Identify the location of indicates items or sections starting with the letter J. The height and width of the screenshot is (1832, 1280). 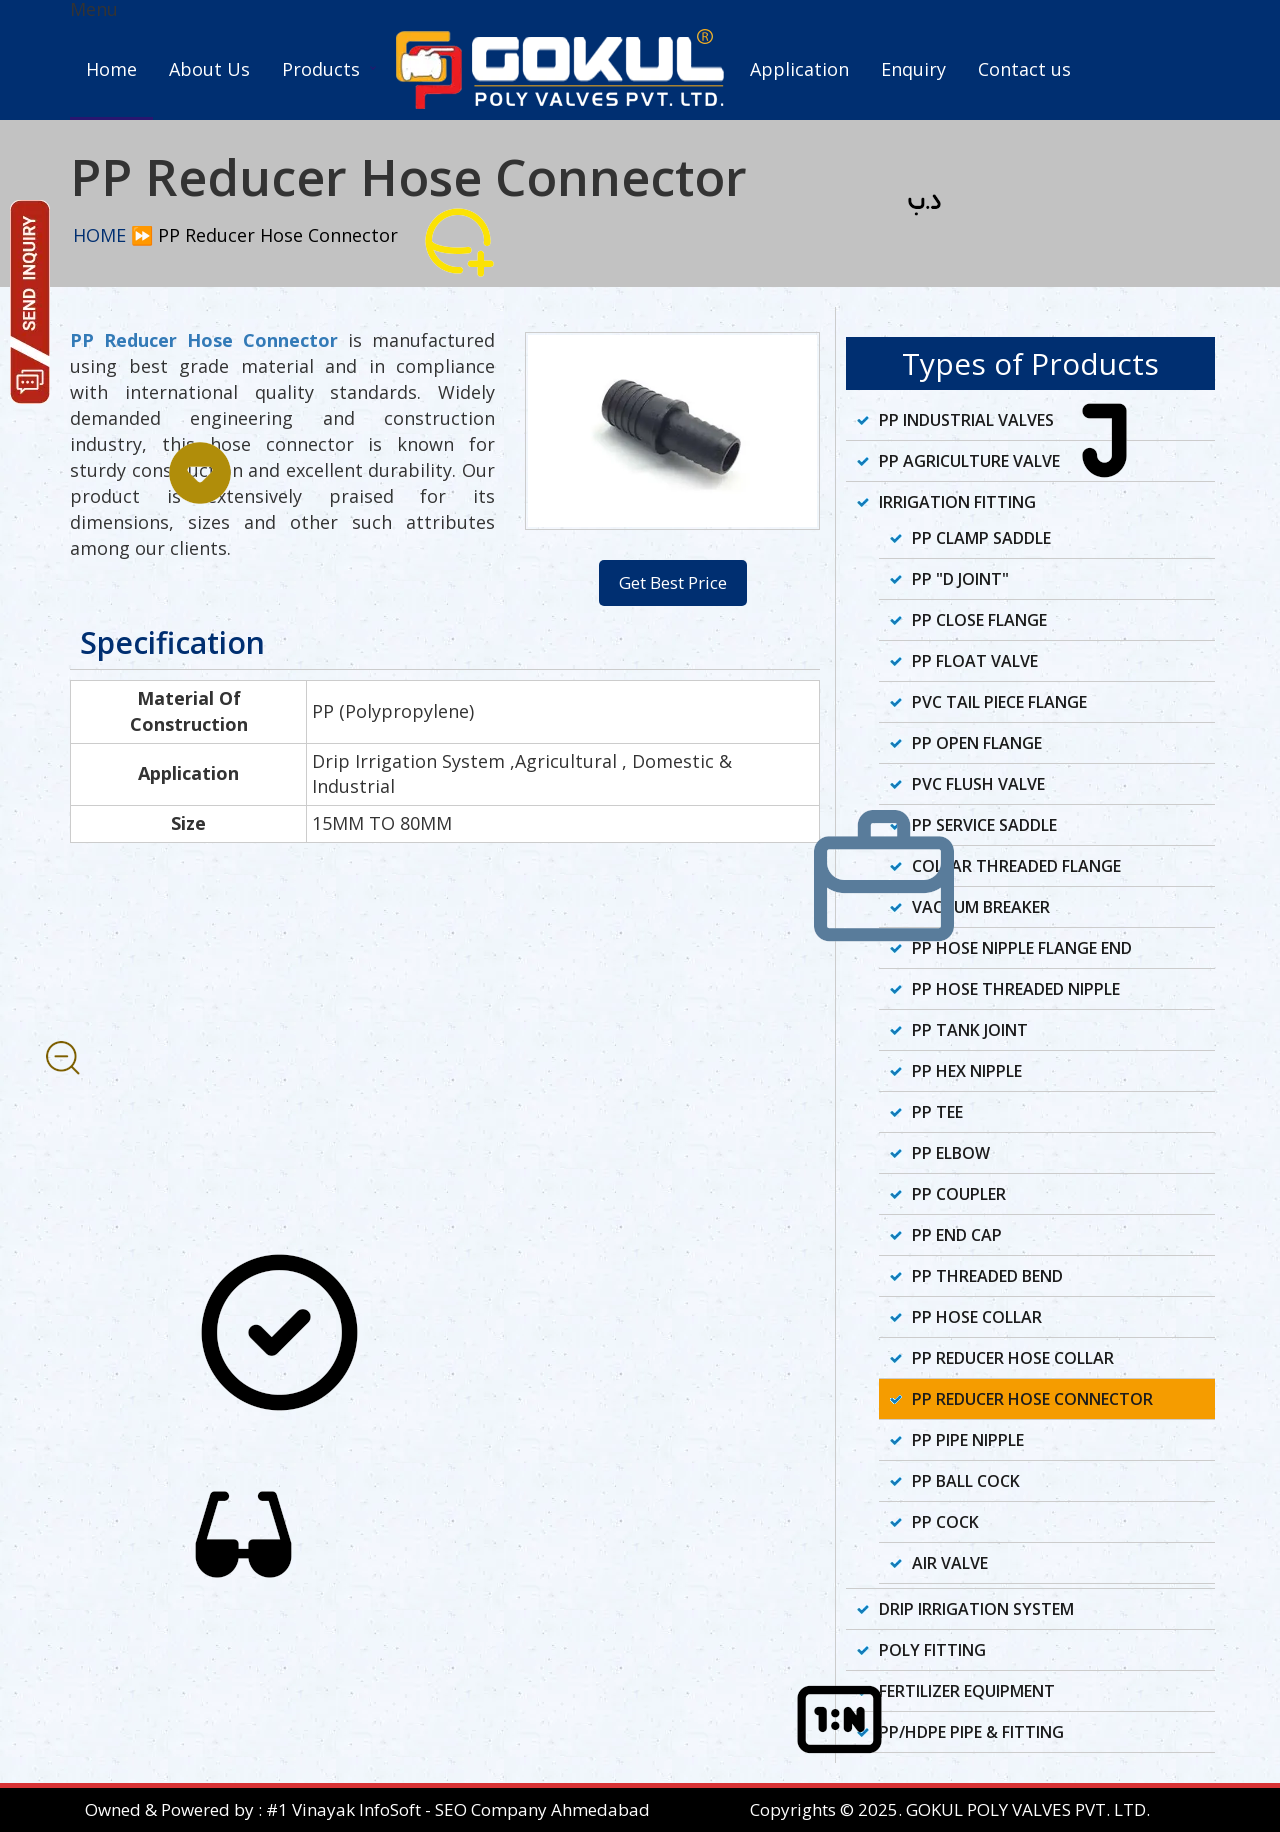
(1104, 440).